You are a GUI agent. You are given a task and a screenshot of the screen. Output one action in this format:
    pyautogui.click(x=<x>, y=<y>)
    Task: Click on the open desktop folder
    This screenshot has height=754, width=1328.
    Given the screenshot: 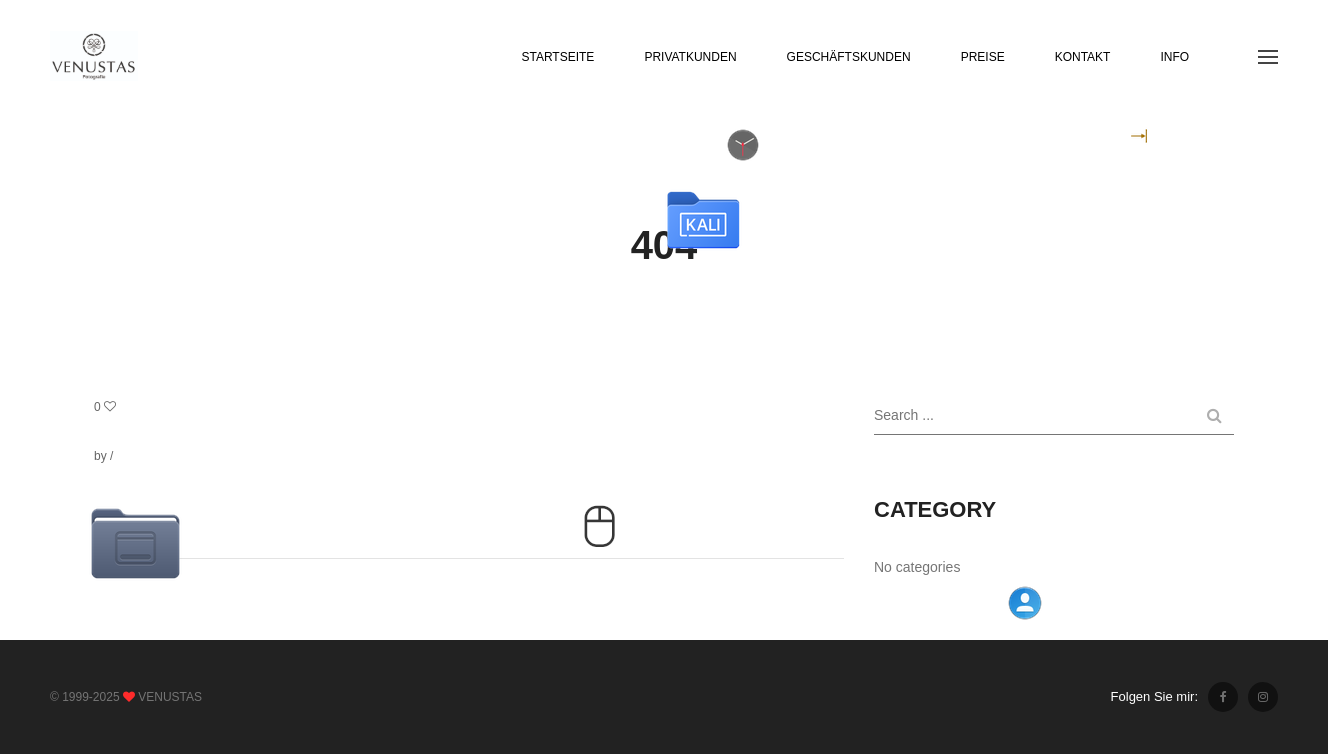 What is the action you would take?
    pyautogui.click(x=135, y=543)
    